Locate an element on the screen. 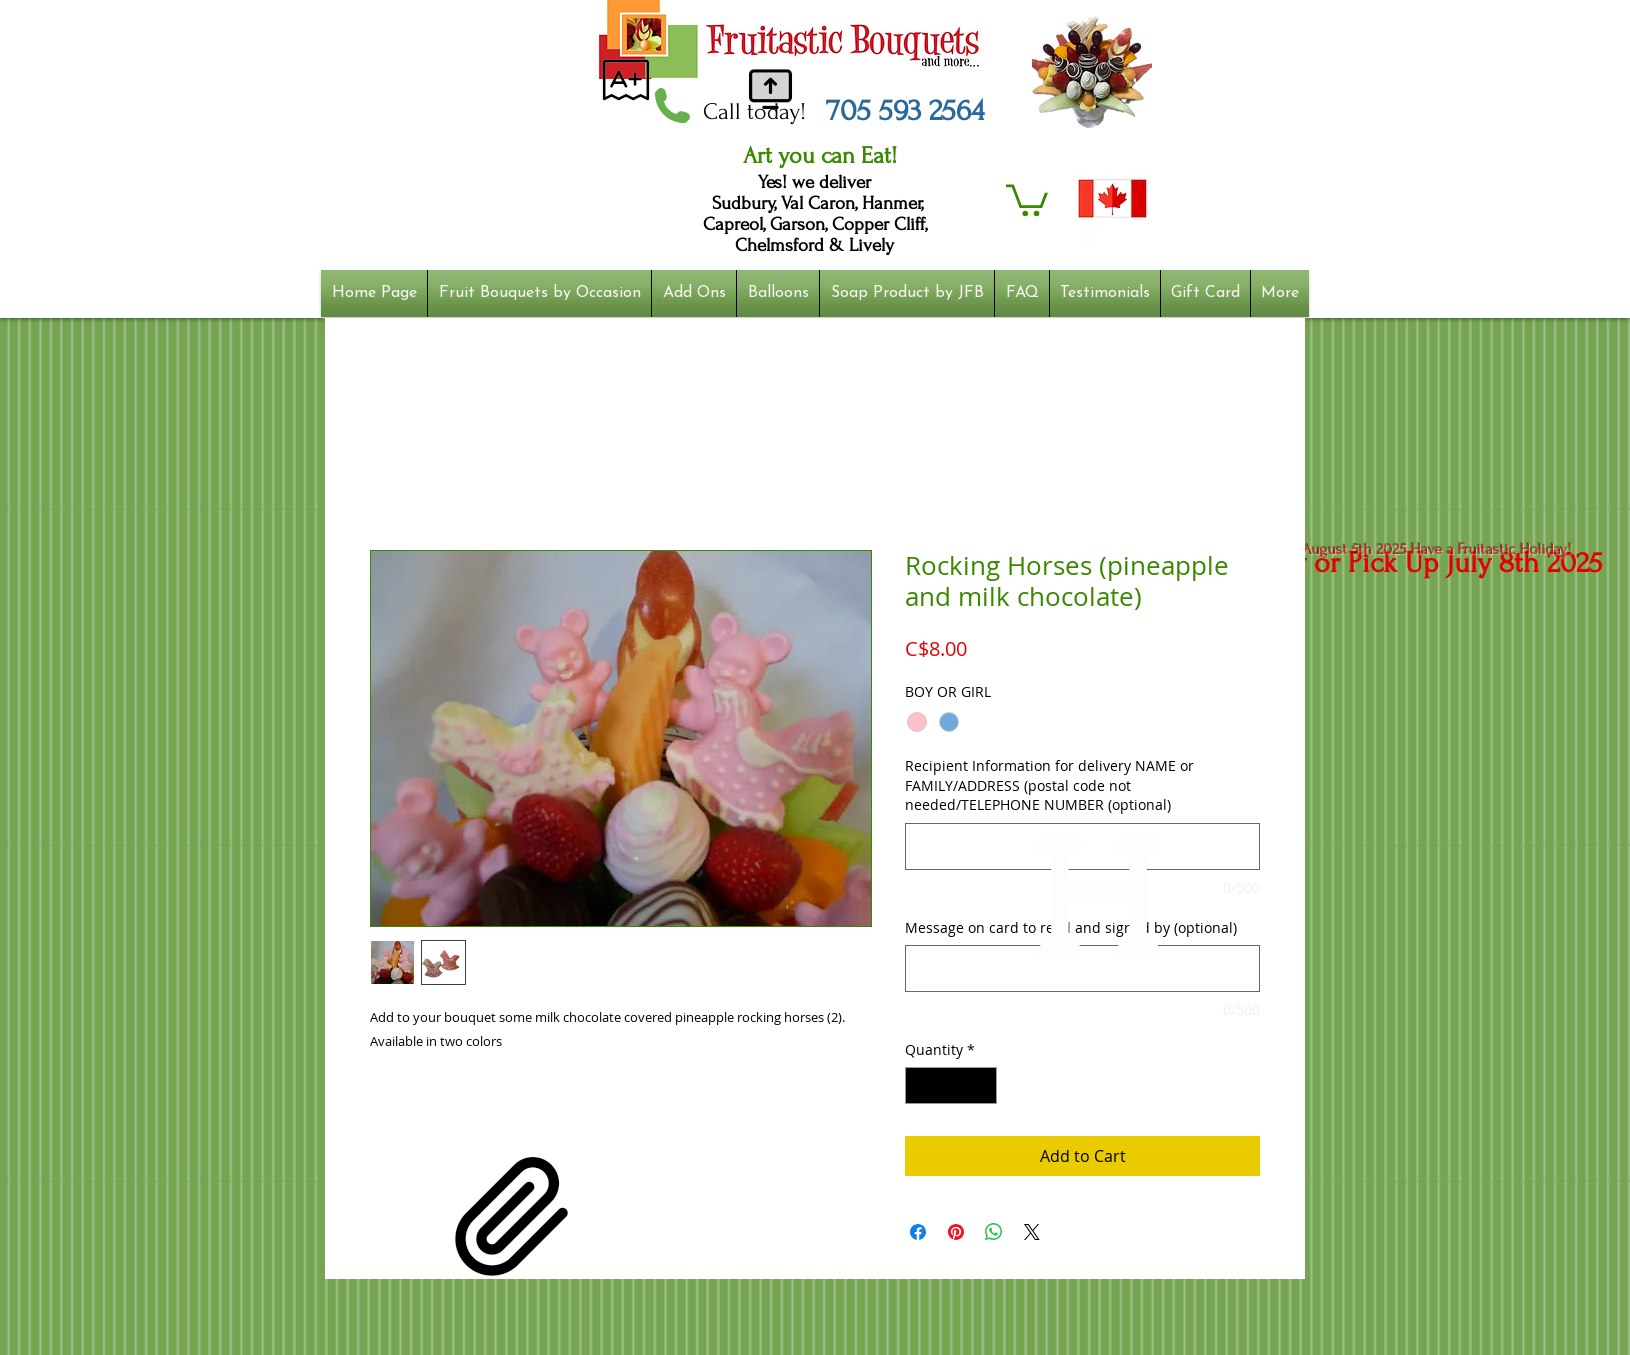 The width and height of the screenshot is (1630, 1355). view exam or test results is located at coordinates (626, 79).